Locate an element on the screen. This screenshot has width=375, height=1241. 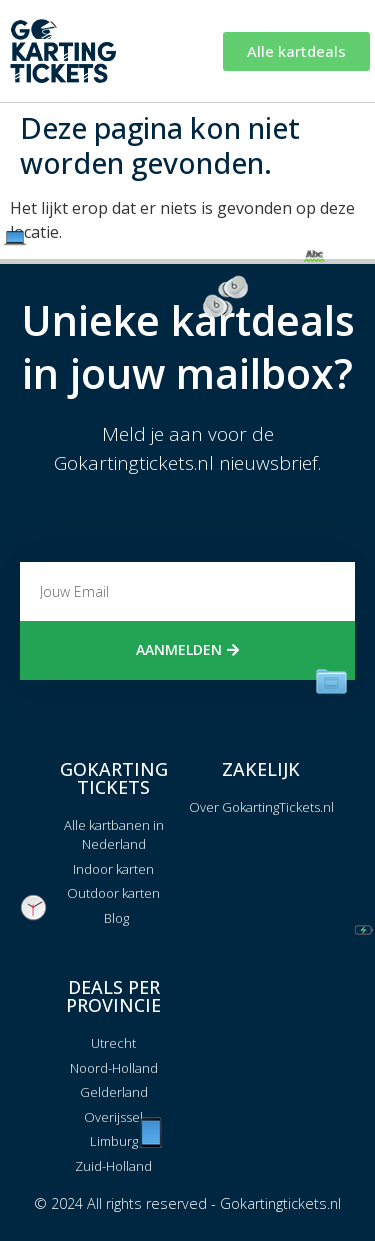
connect beats wireless earbuds via bluetooth is located at coordinates (225, 296).